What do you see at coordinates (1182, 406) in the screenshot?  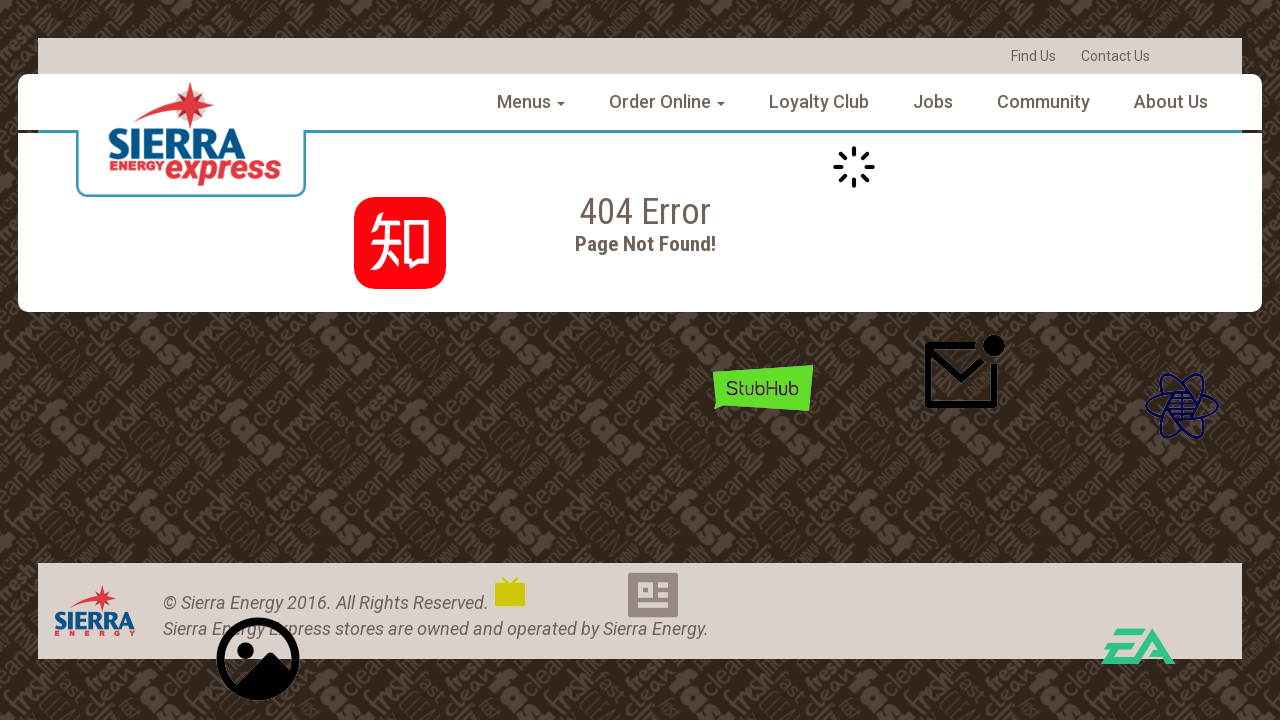 I see `react table library logo` at bounding box center [1182, 406].